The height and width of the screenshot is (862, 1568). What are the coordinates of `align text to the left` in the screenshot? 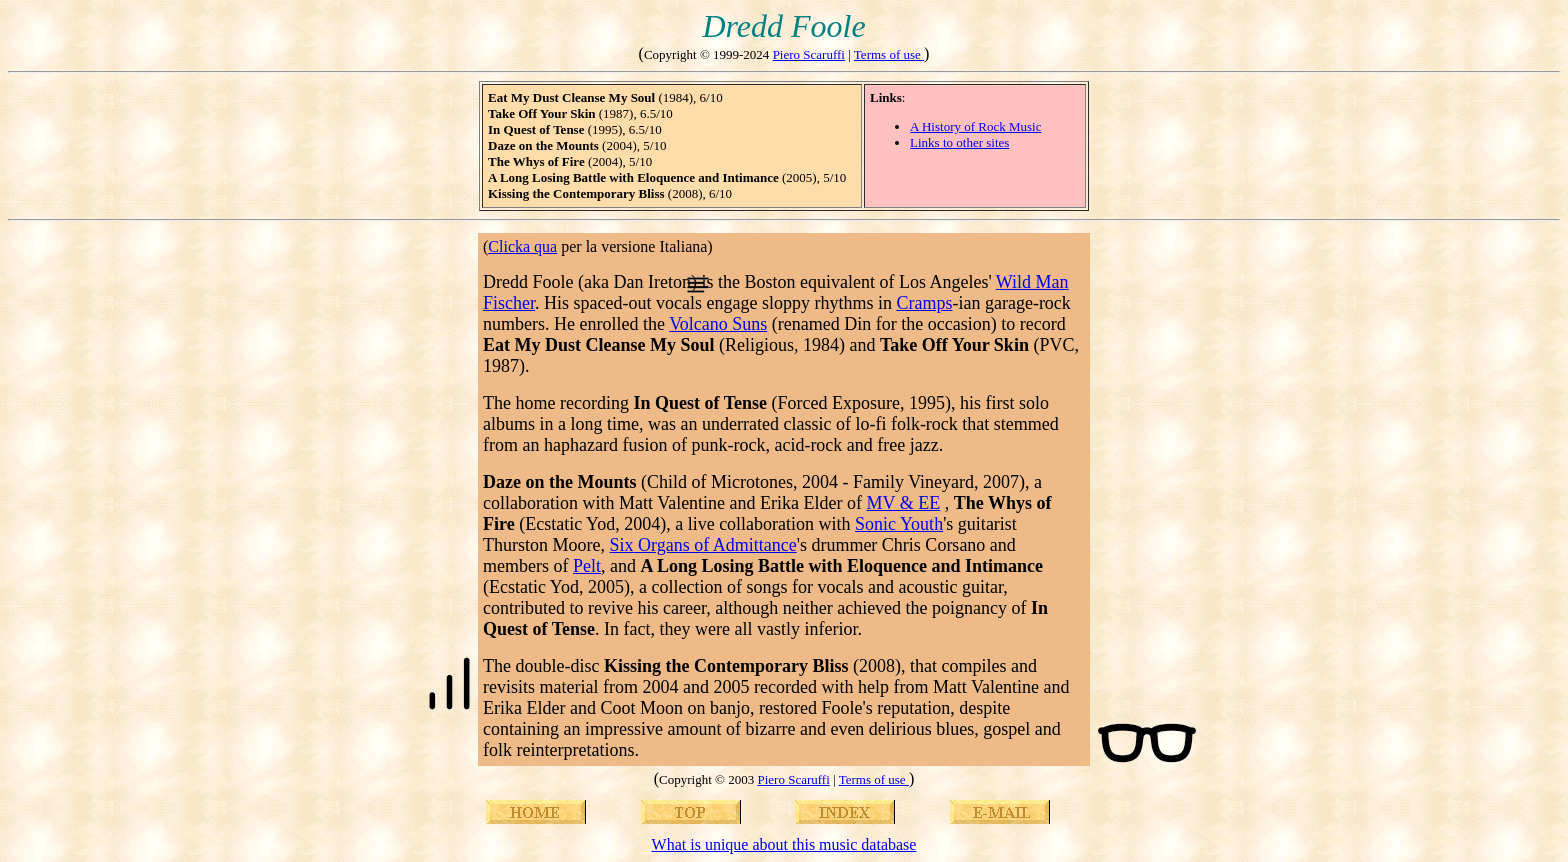 It's located at (698, 285).